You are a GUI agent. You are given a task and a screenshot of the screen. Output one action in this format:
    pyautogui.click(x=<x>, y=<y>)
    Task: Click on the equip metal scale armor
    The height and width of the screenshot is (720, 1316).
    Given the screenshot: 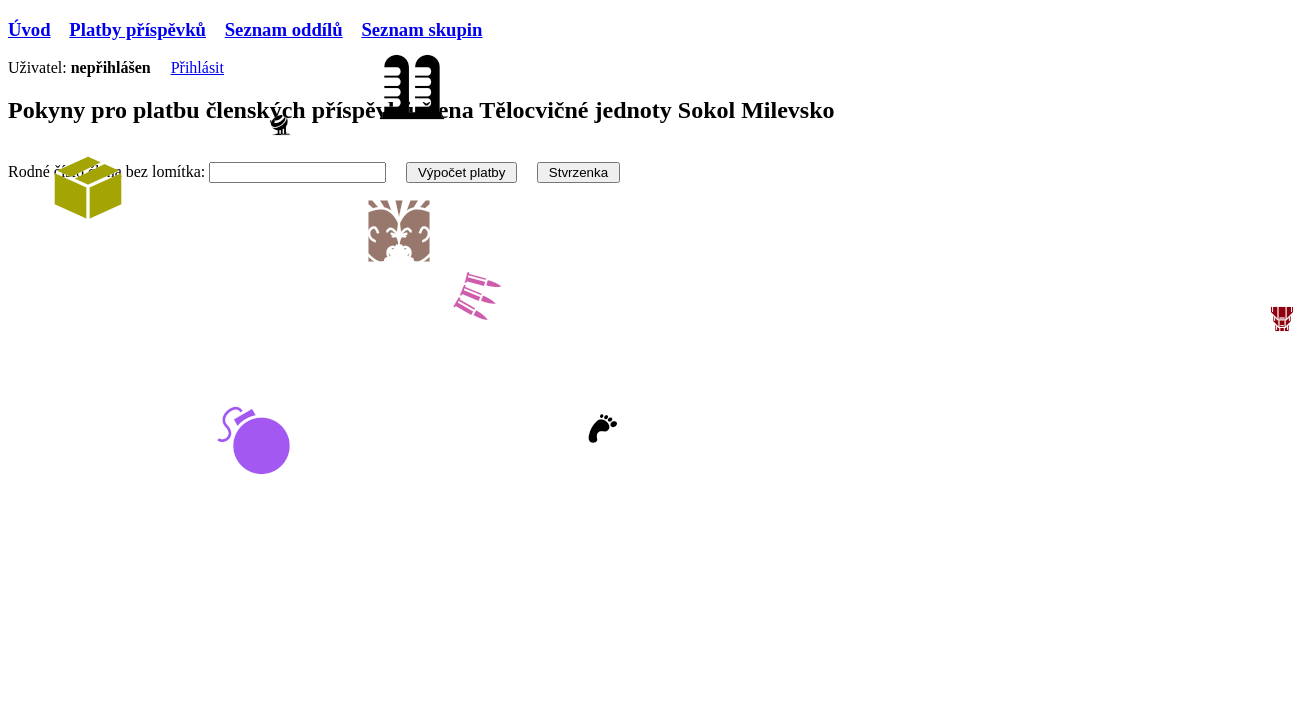 What is the action you would take?
    pyautogui.click(x=1282, y=319)
    